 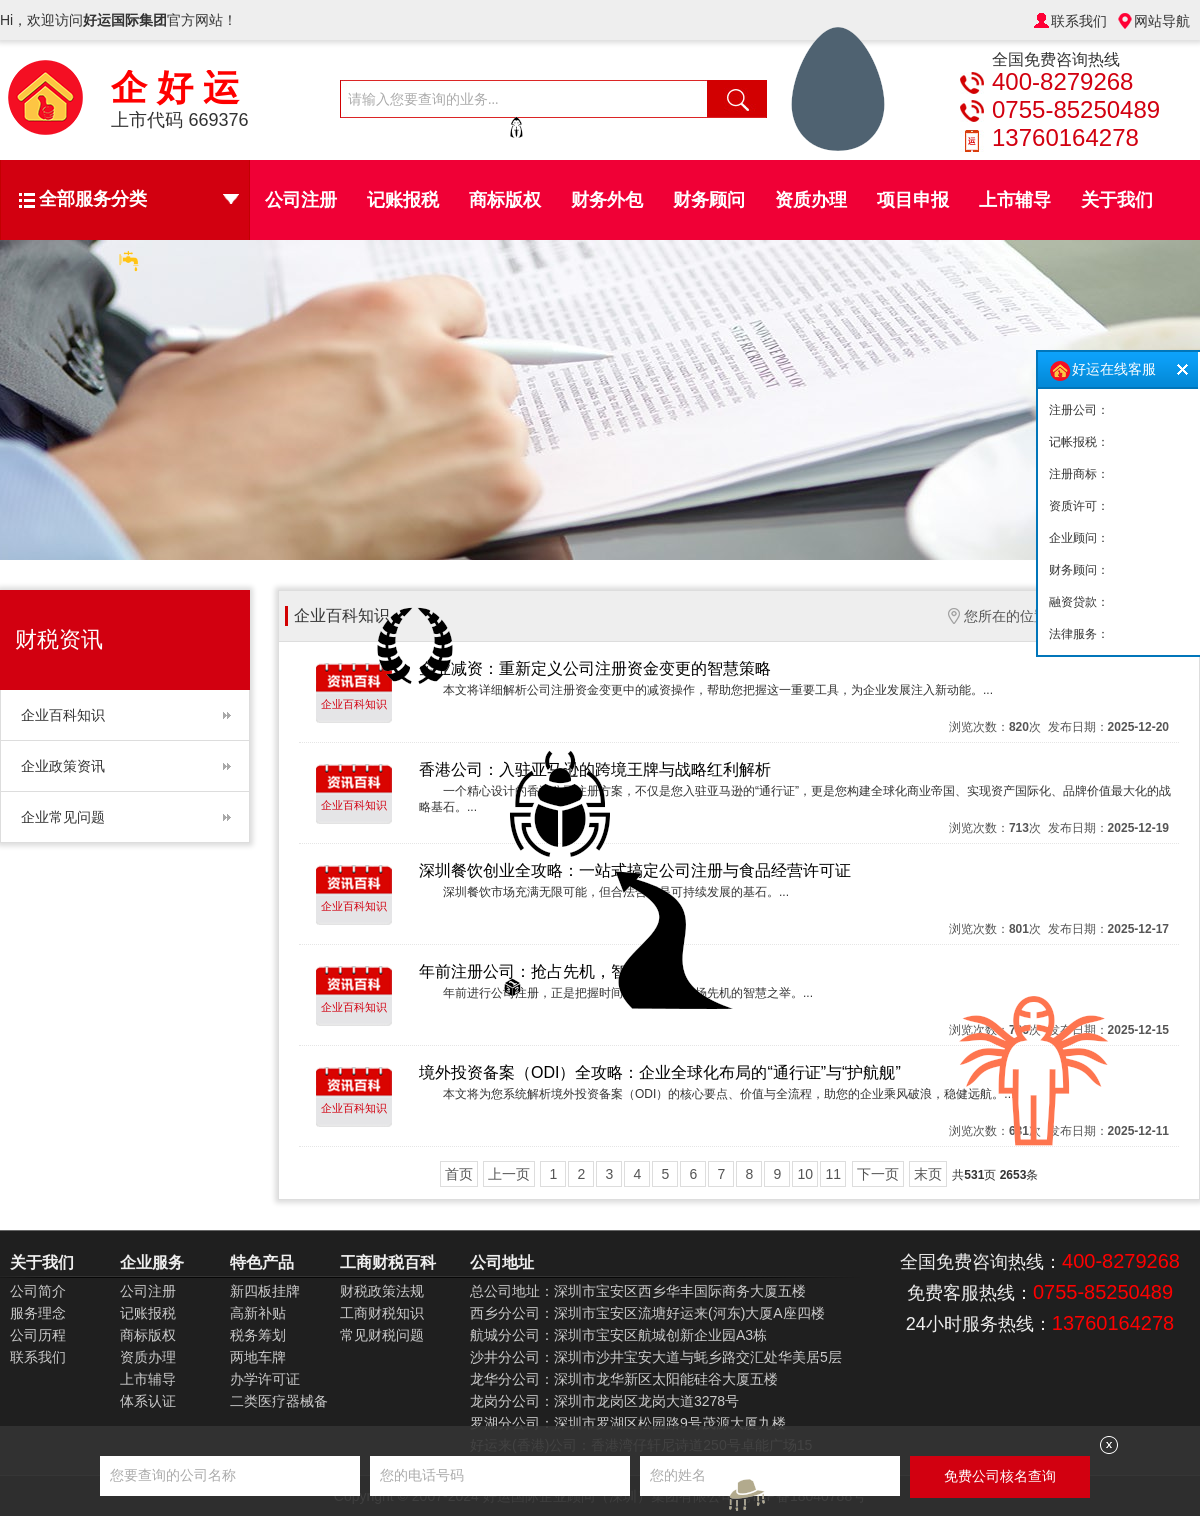 I want to click on stealth or rogue character class selection, so click(x=516, y=127).